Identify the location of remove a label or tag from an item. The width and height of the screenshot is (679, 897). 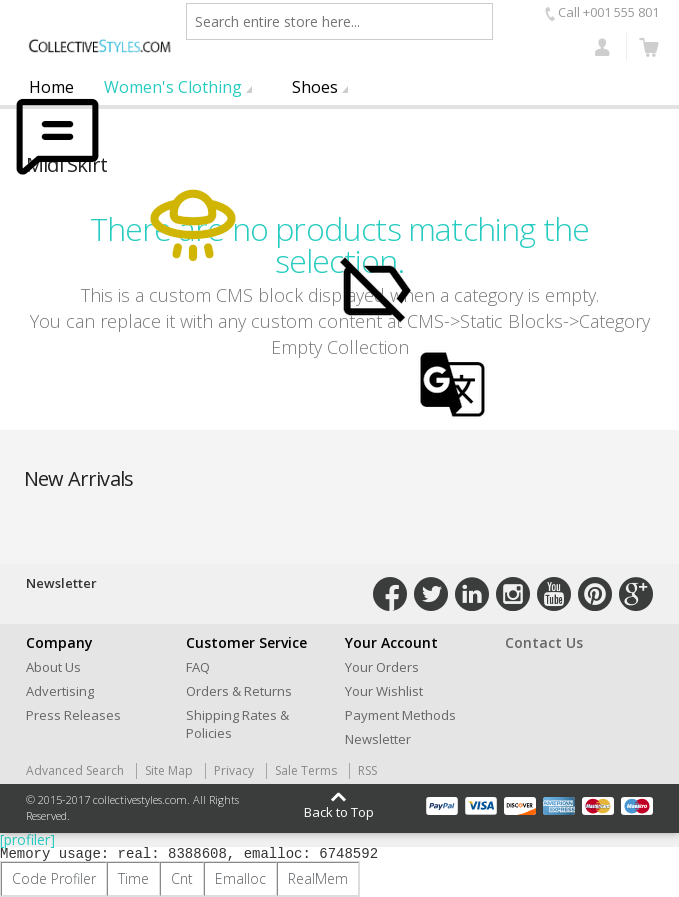
(375, 290).